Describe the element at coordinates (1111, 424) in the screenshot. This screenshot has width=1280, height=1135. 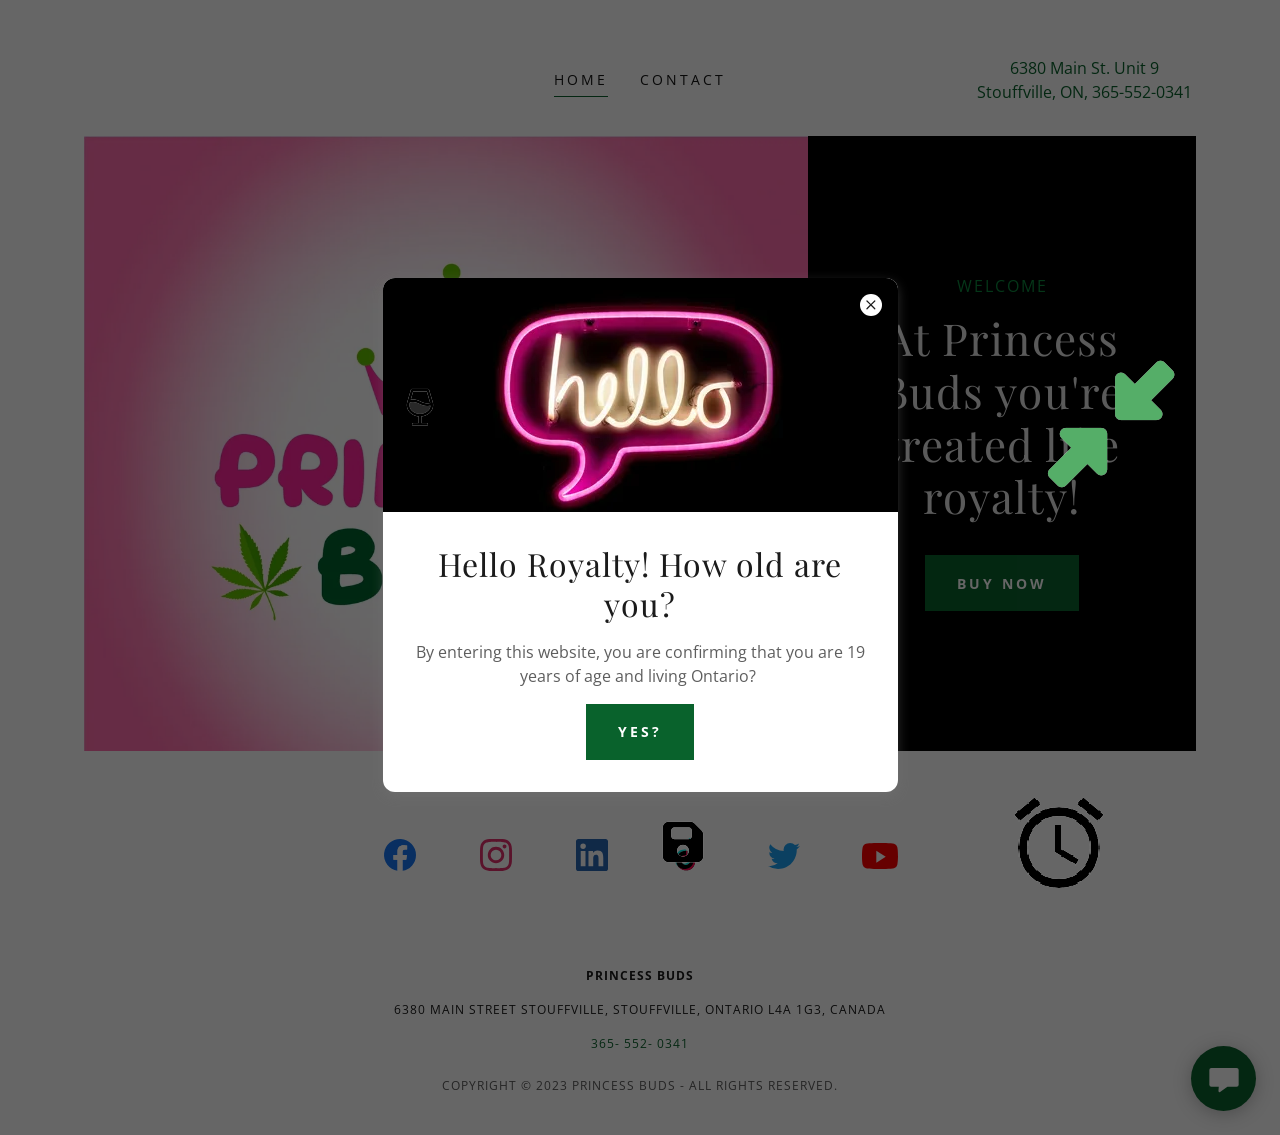
I see `compress or minimize content` at that location.